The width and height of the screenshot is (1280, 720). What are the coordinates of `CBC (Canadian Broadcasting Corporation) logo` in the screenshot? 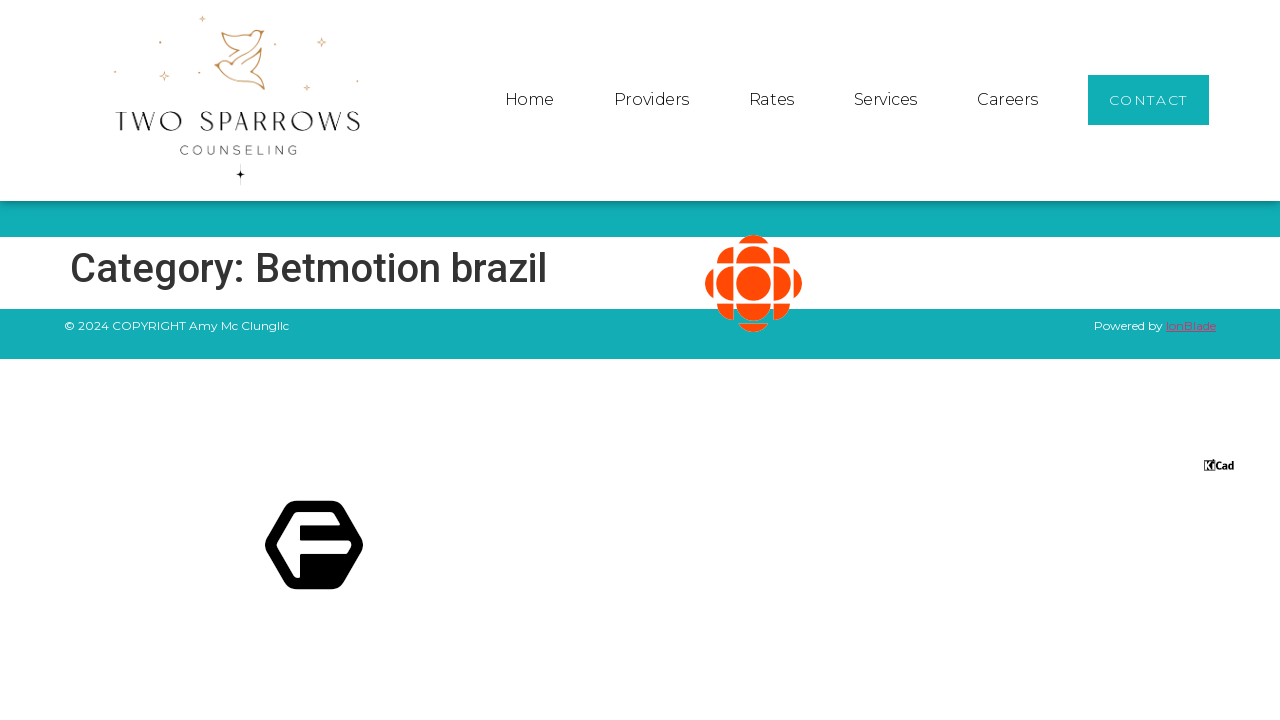 It's located at (753, 283).